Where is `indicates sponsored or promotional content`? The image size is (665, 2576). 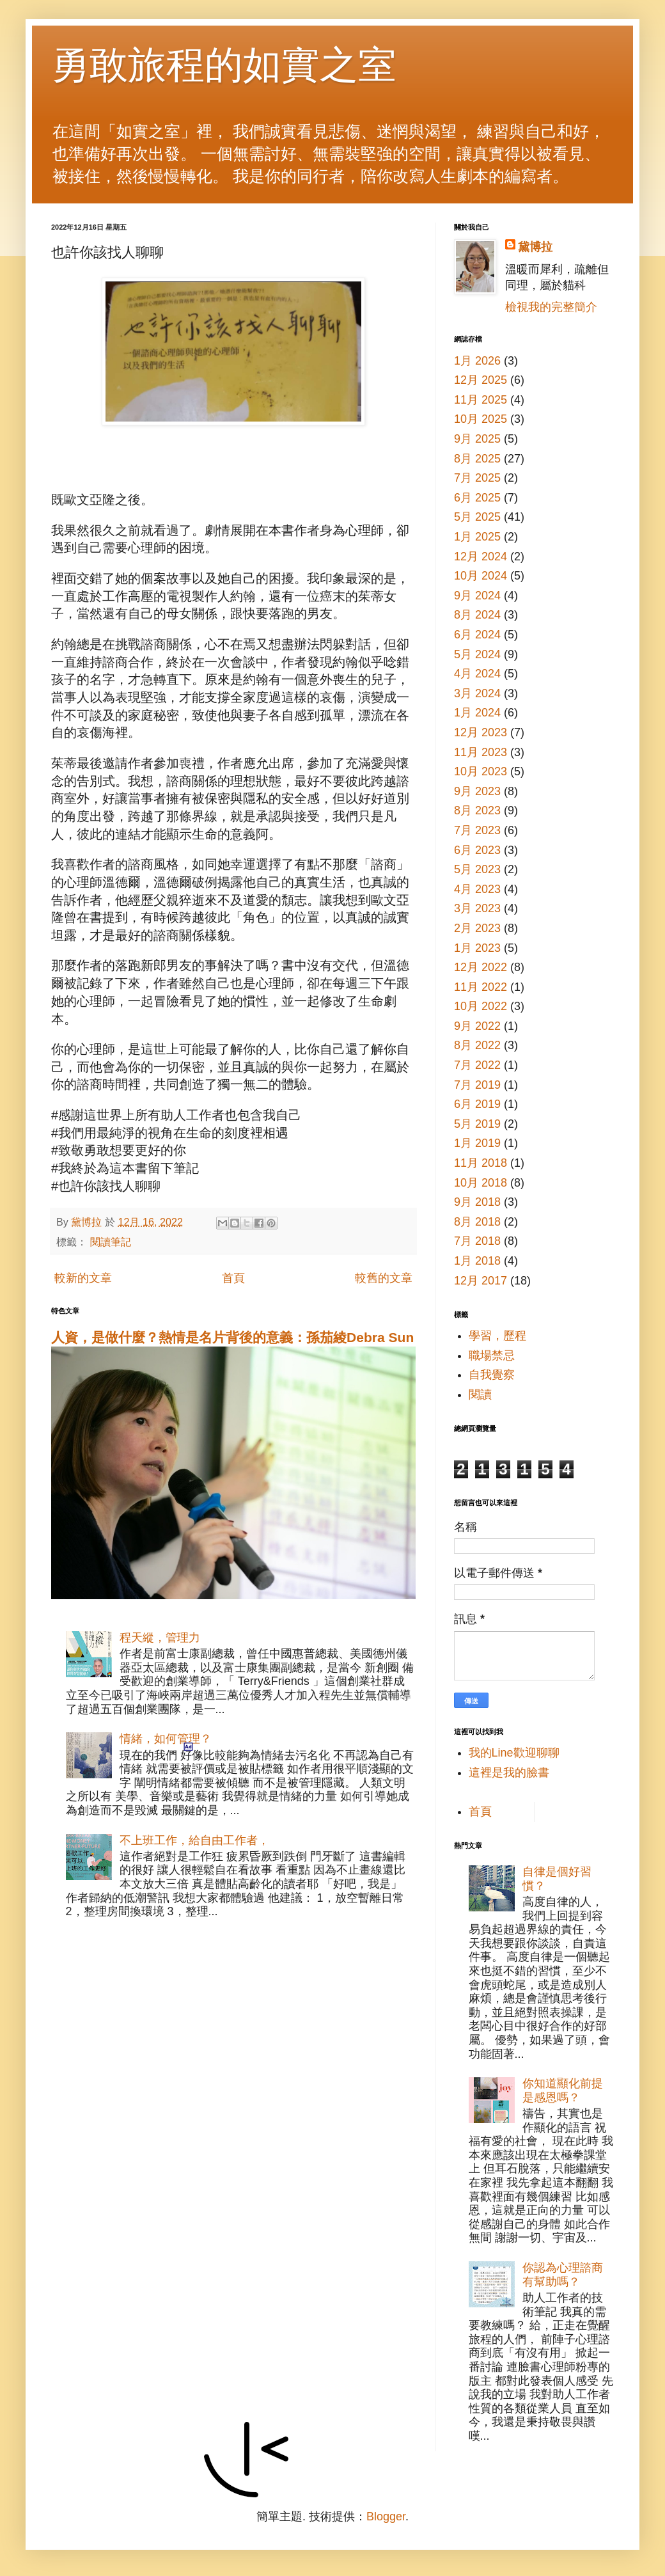 indicates sponsored or promotional content is located at coordinates (188, 1746).